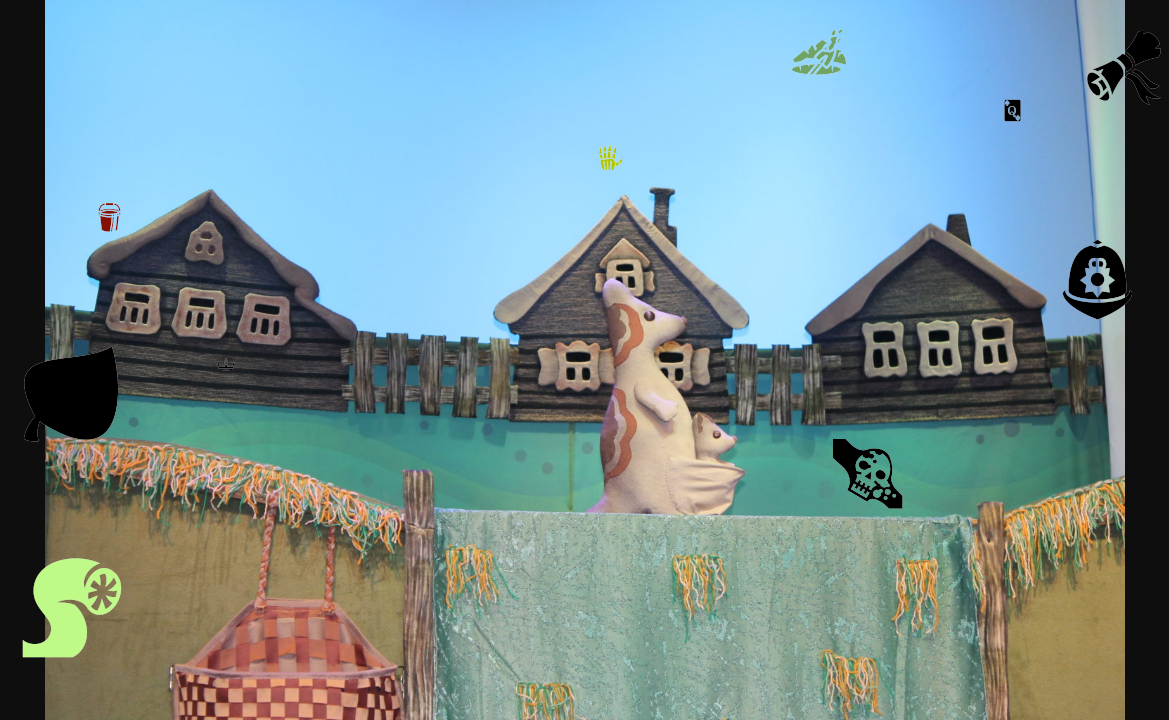 This screenshot has width=1169, height=720. Describe the element at coordinates (819, 52) in the screenshot. I see `dig or excavate in a game` at that location.